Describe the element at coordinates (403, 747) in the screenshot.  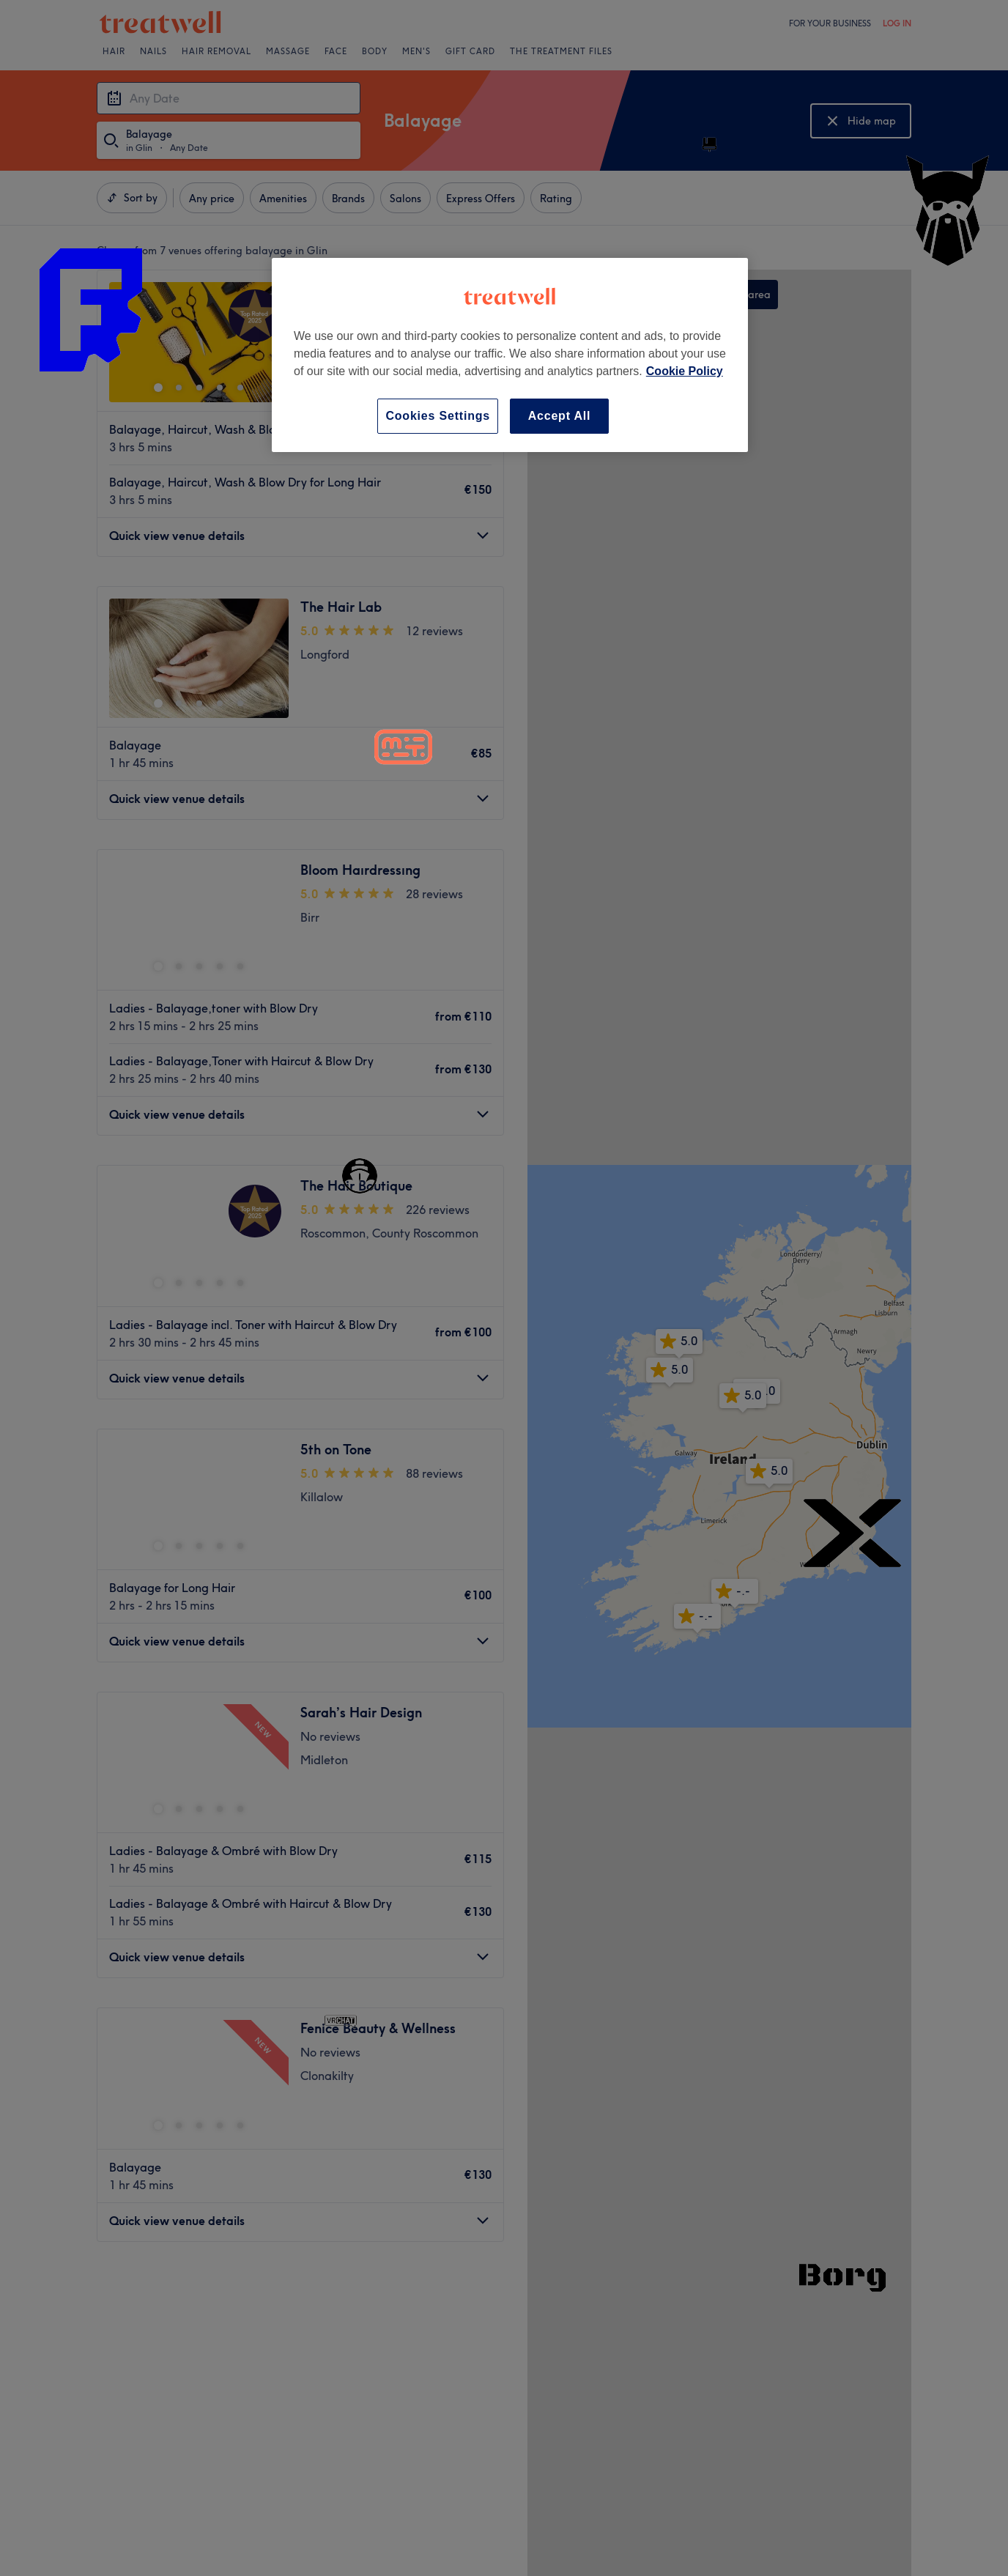
I see `open monkeytype typing test website` at that location.